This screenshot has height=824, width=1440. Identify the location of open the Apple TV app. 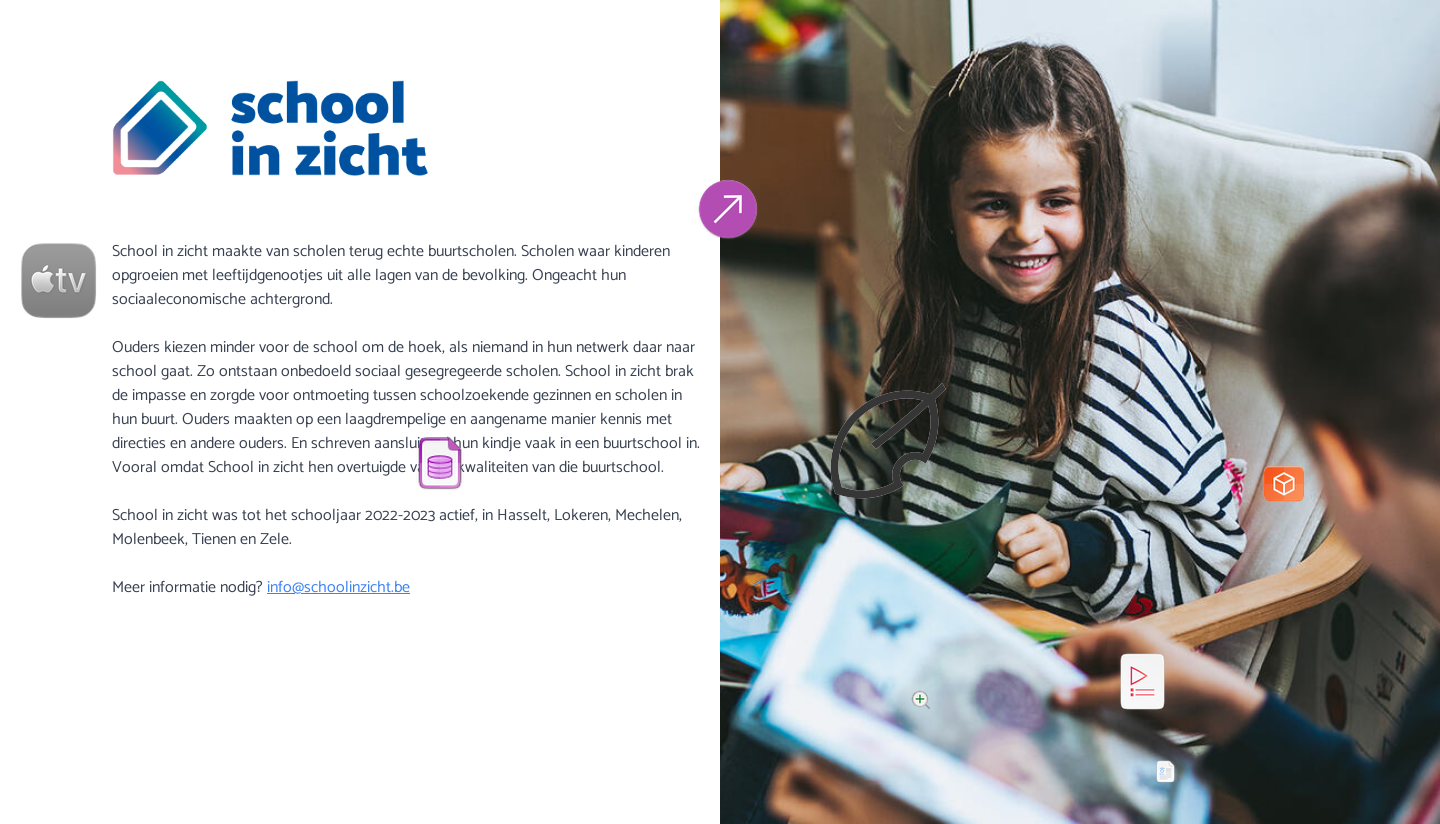
(58, 280).